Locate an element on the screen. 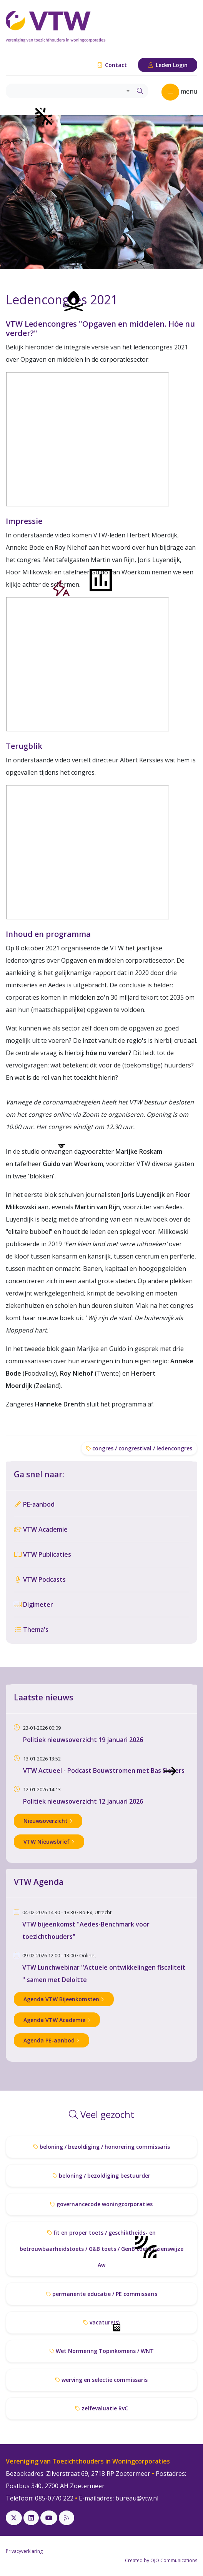 The image size is (203, 2576). apply a gradient effect to an image is located at coordinates (116, 2328).